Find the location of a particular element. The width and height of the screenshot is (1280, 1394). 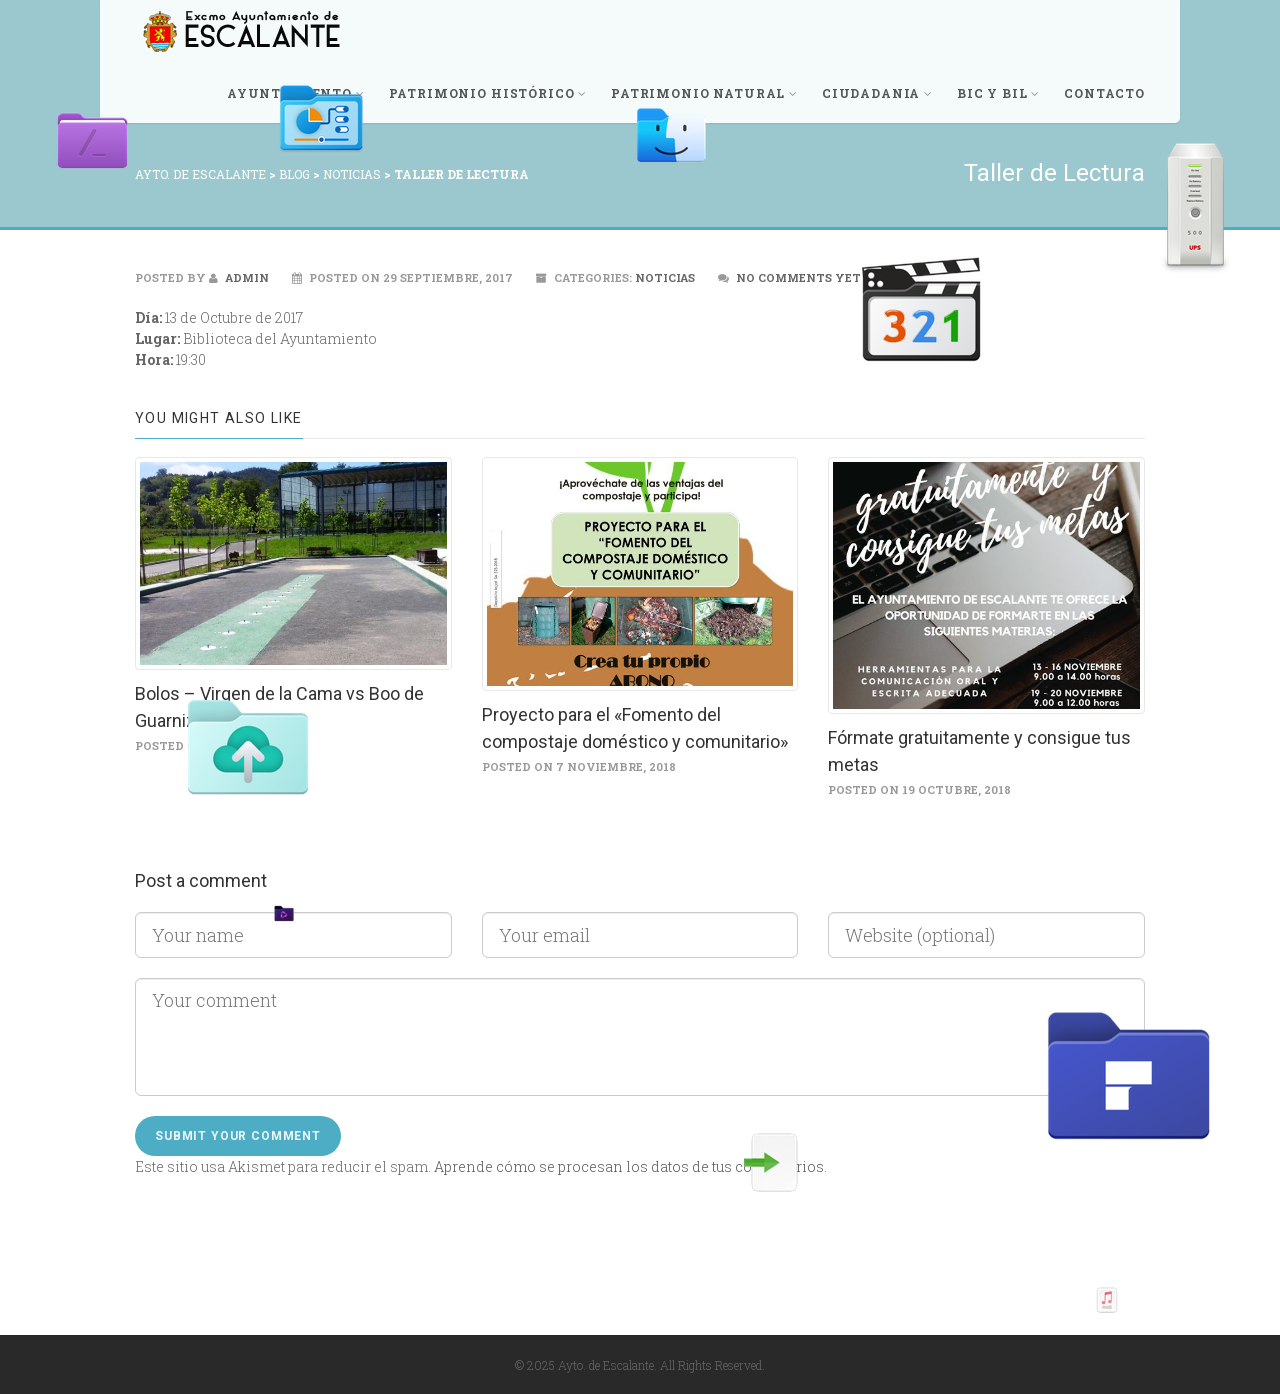

a midi audio file is located at coordinates (1107, 1300).